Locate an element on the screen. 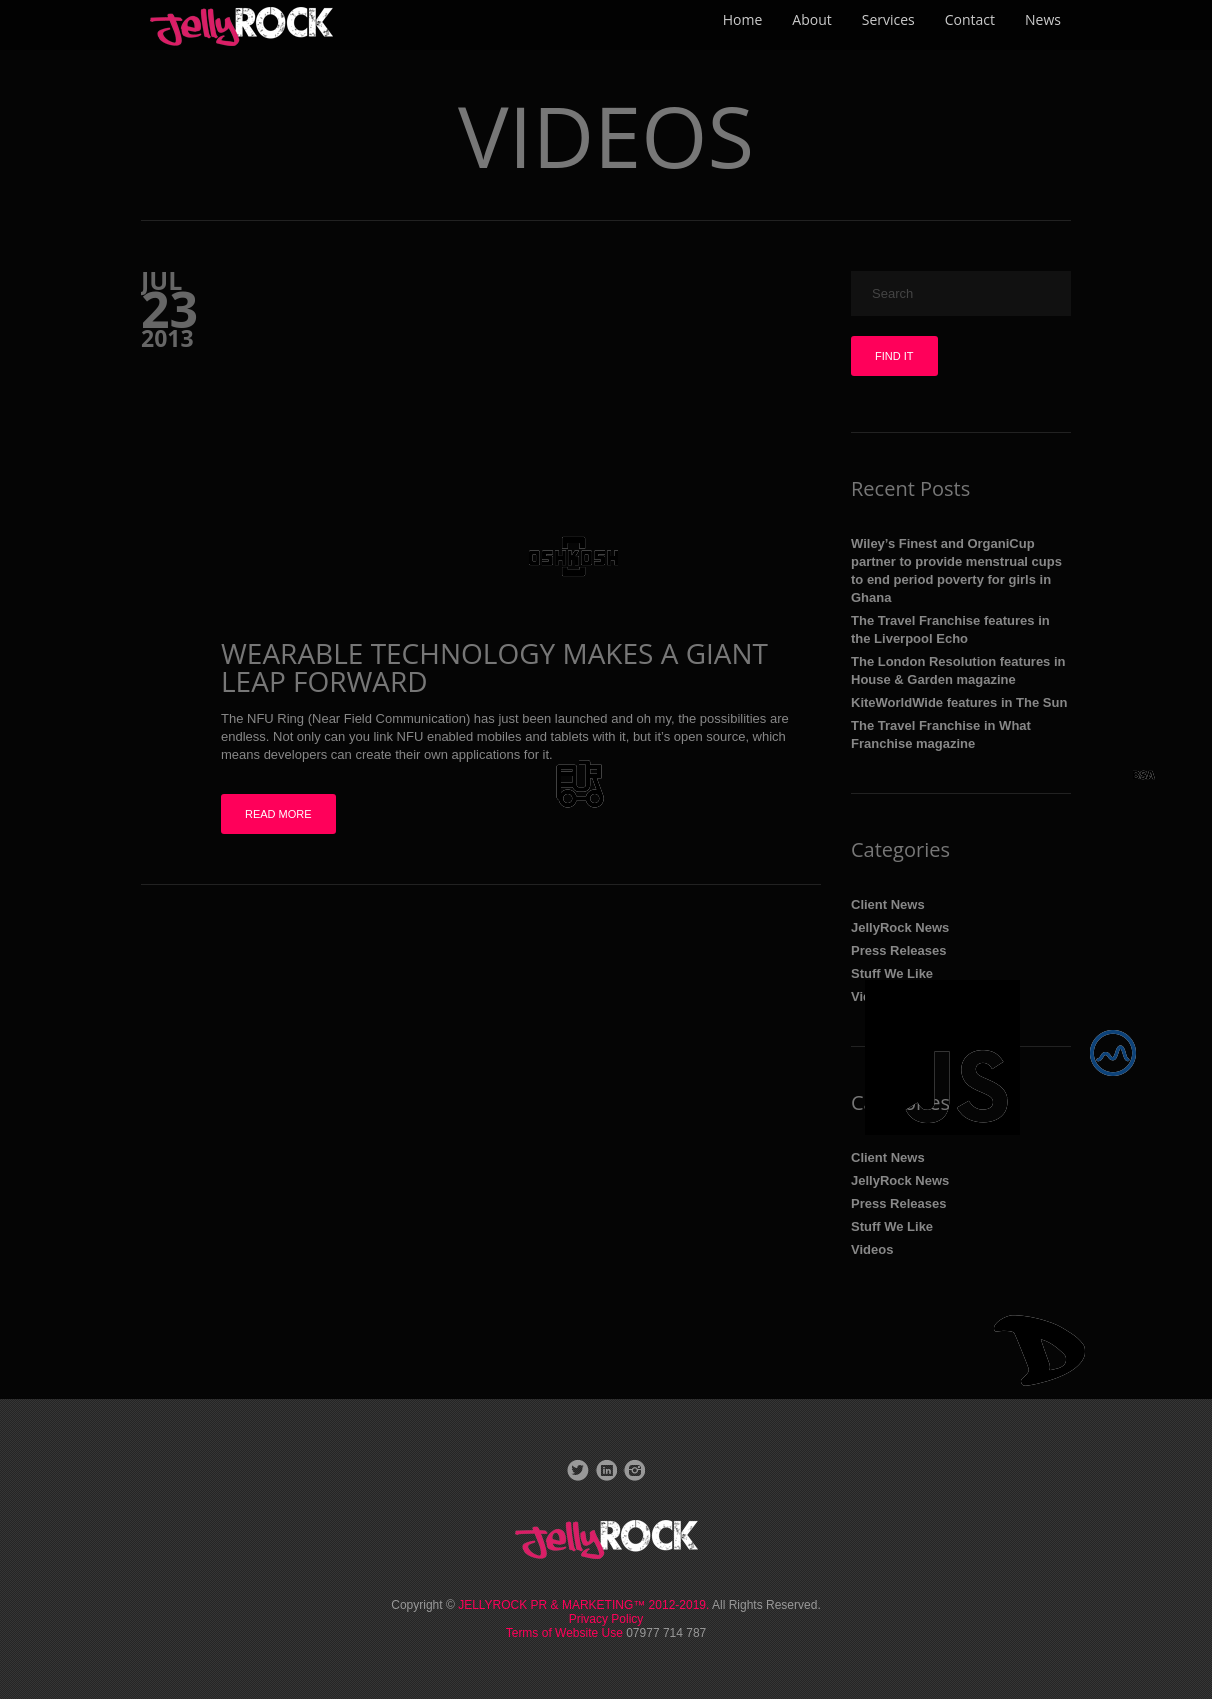  Oshkosh Corporation brand logo is located at coordinates (573, 556).